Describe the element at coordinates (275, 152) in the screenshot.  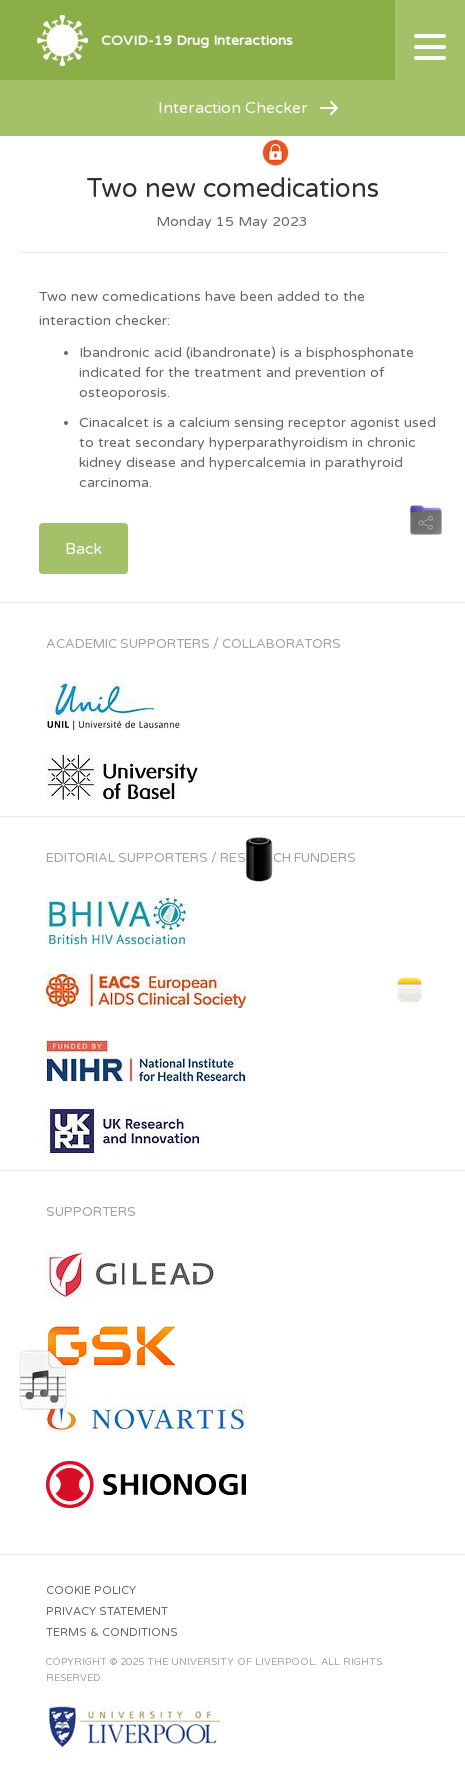
I see `lock the screen` at that location.